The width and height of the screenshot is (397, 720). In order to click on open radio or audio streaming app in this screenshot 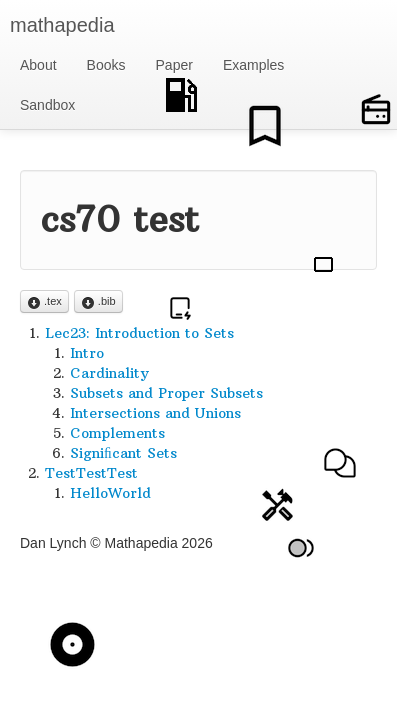, I will do `click(376, 110)`.